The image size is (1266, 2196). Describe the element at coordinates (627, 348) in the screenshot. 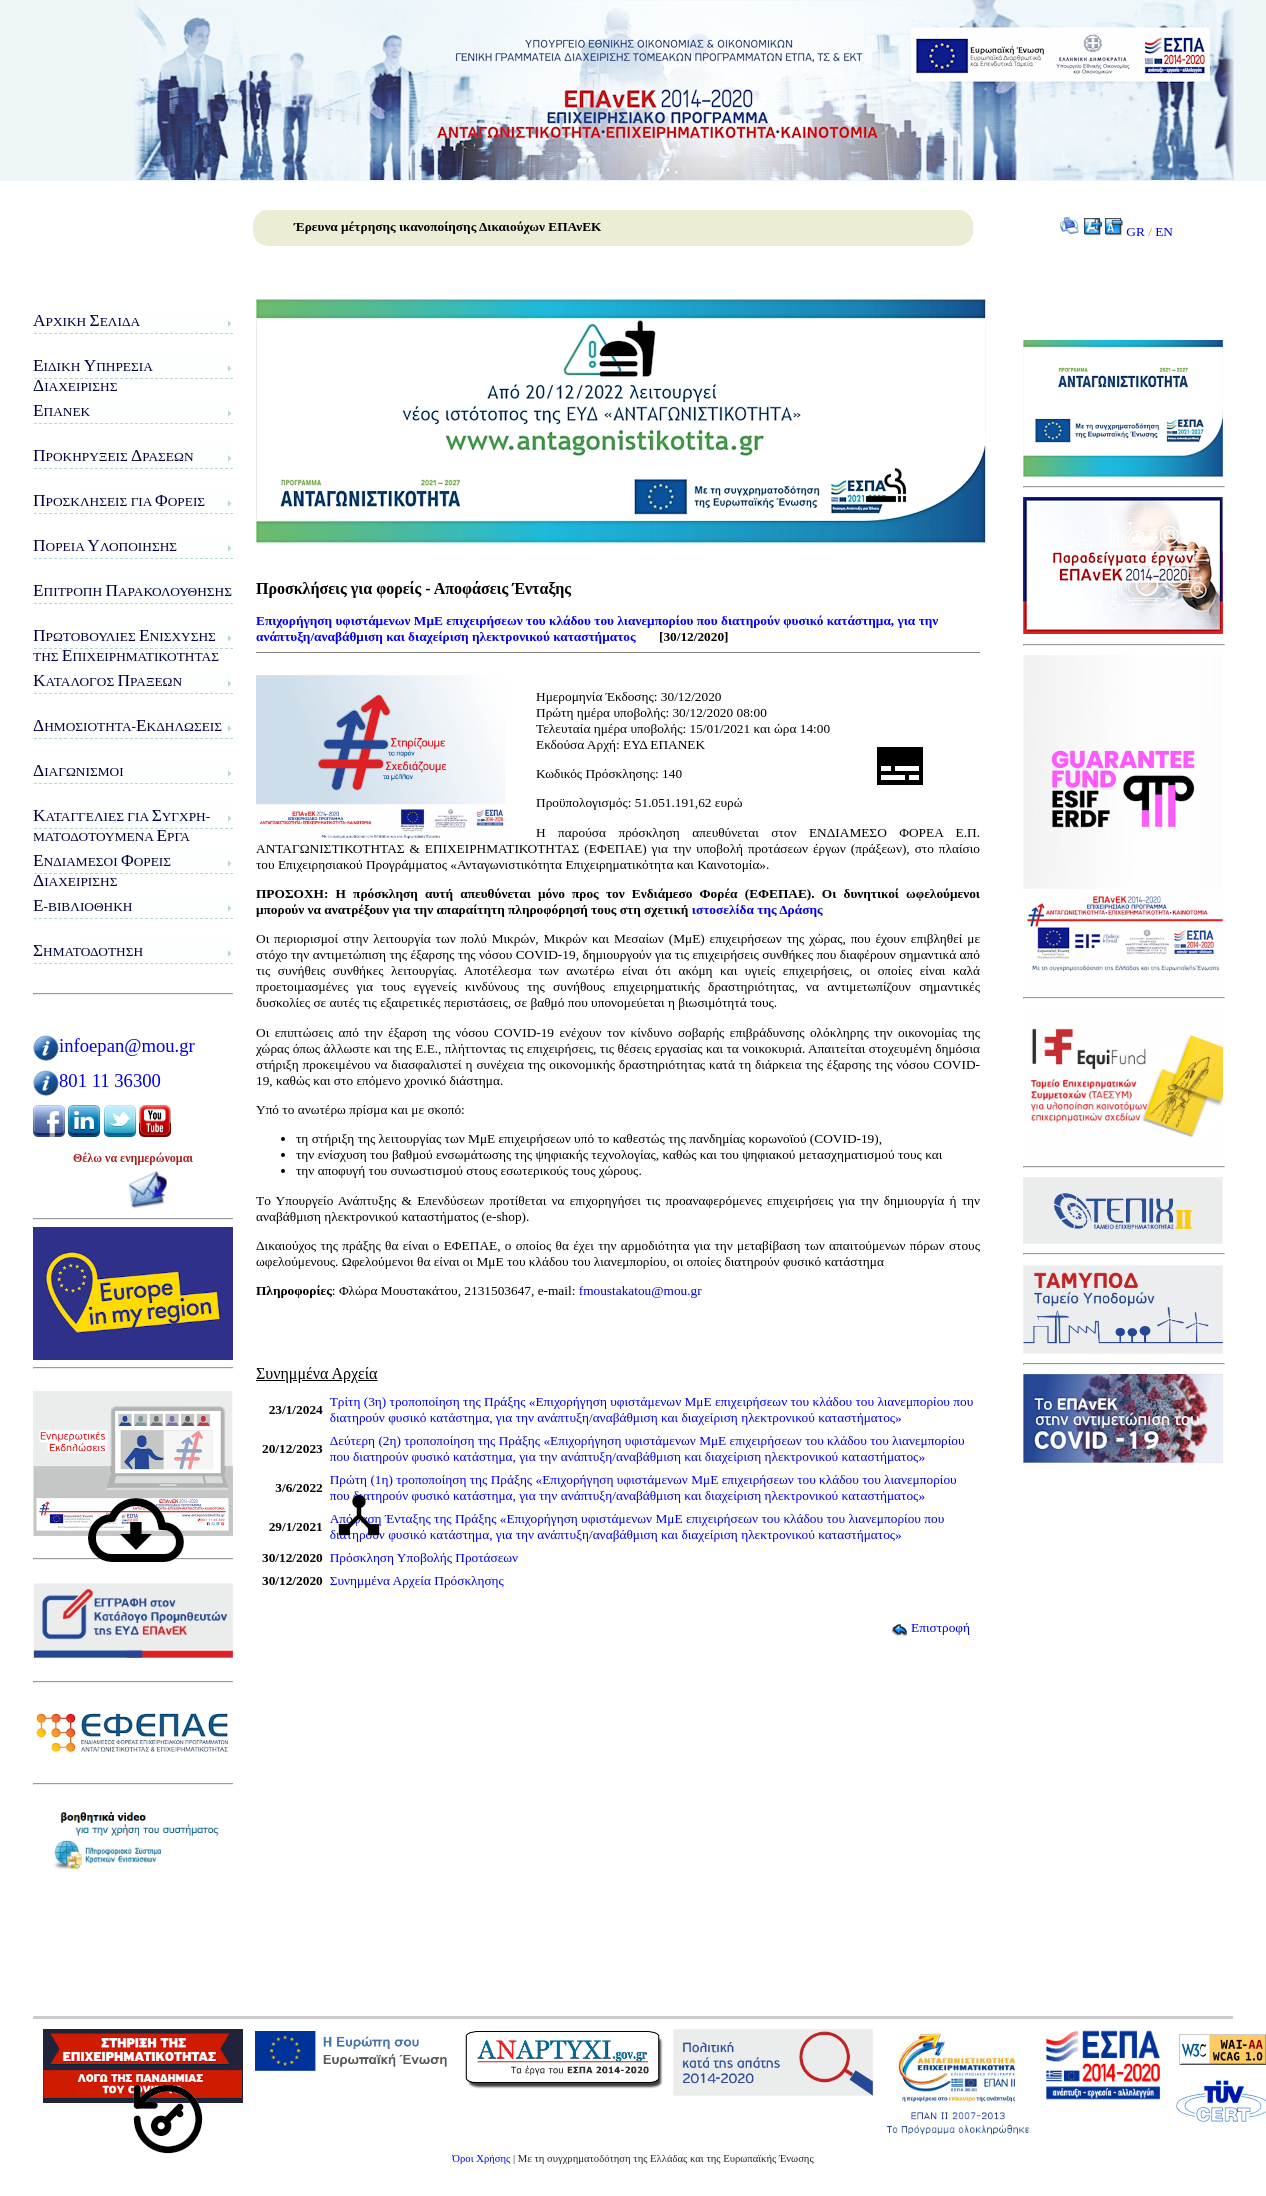

I see `find nearby fast food restaurants` at that location.